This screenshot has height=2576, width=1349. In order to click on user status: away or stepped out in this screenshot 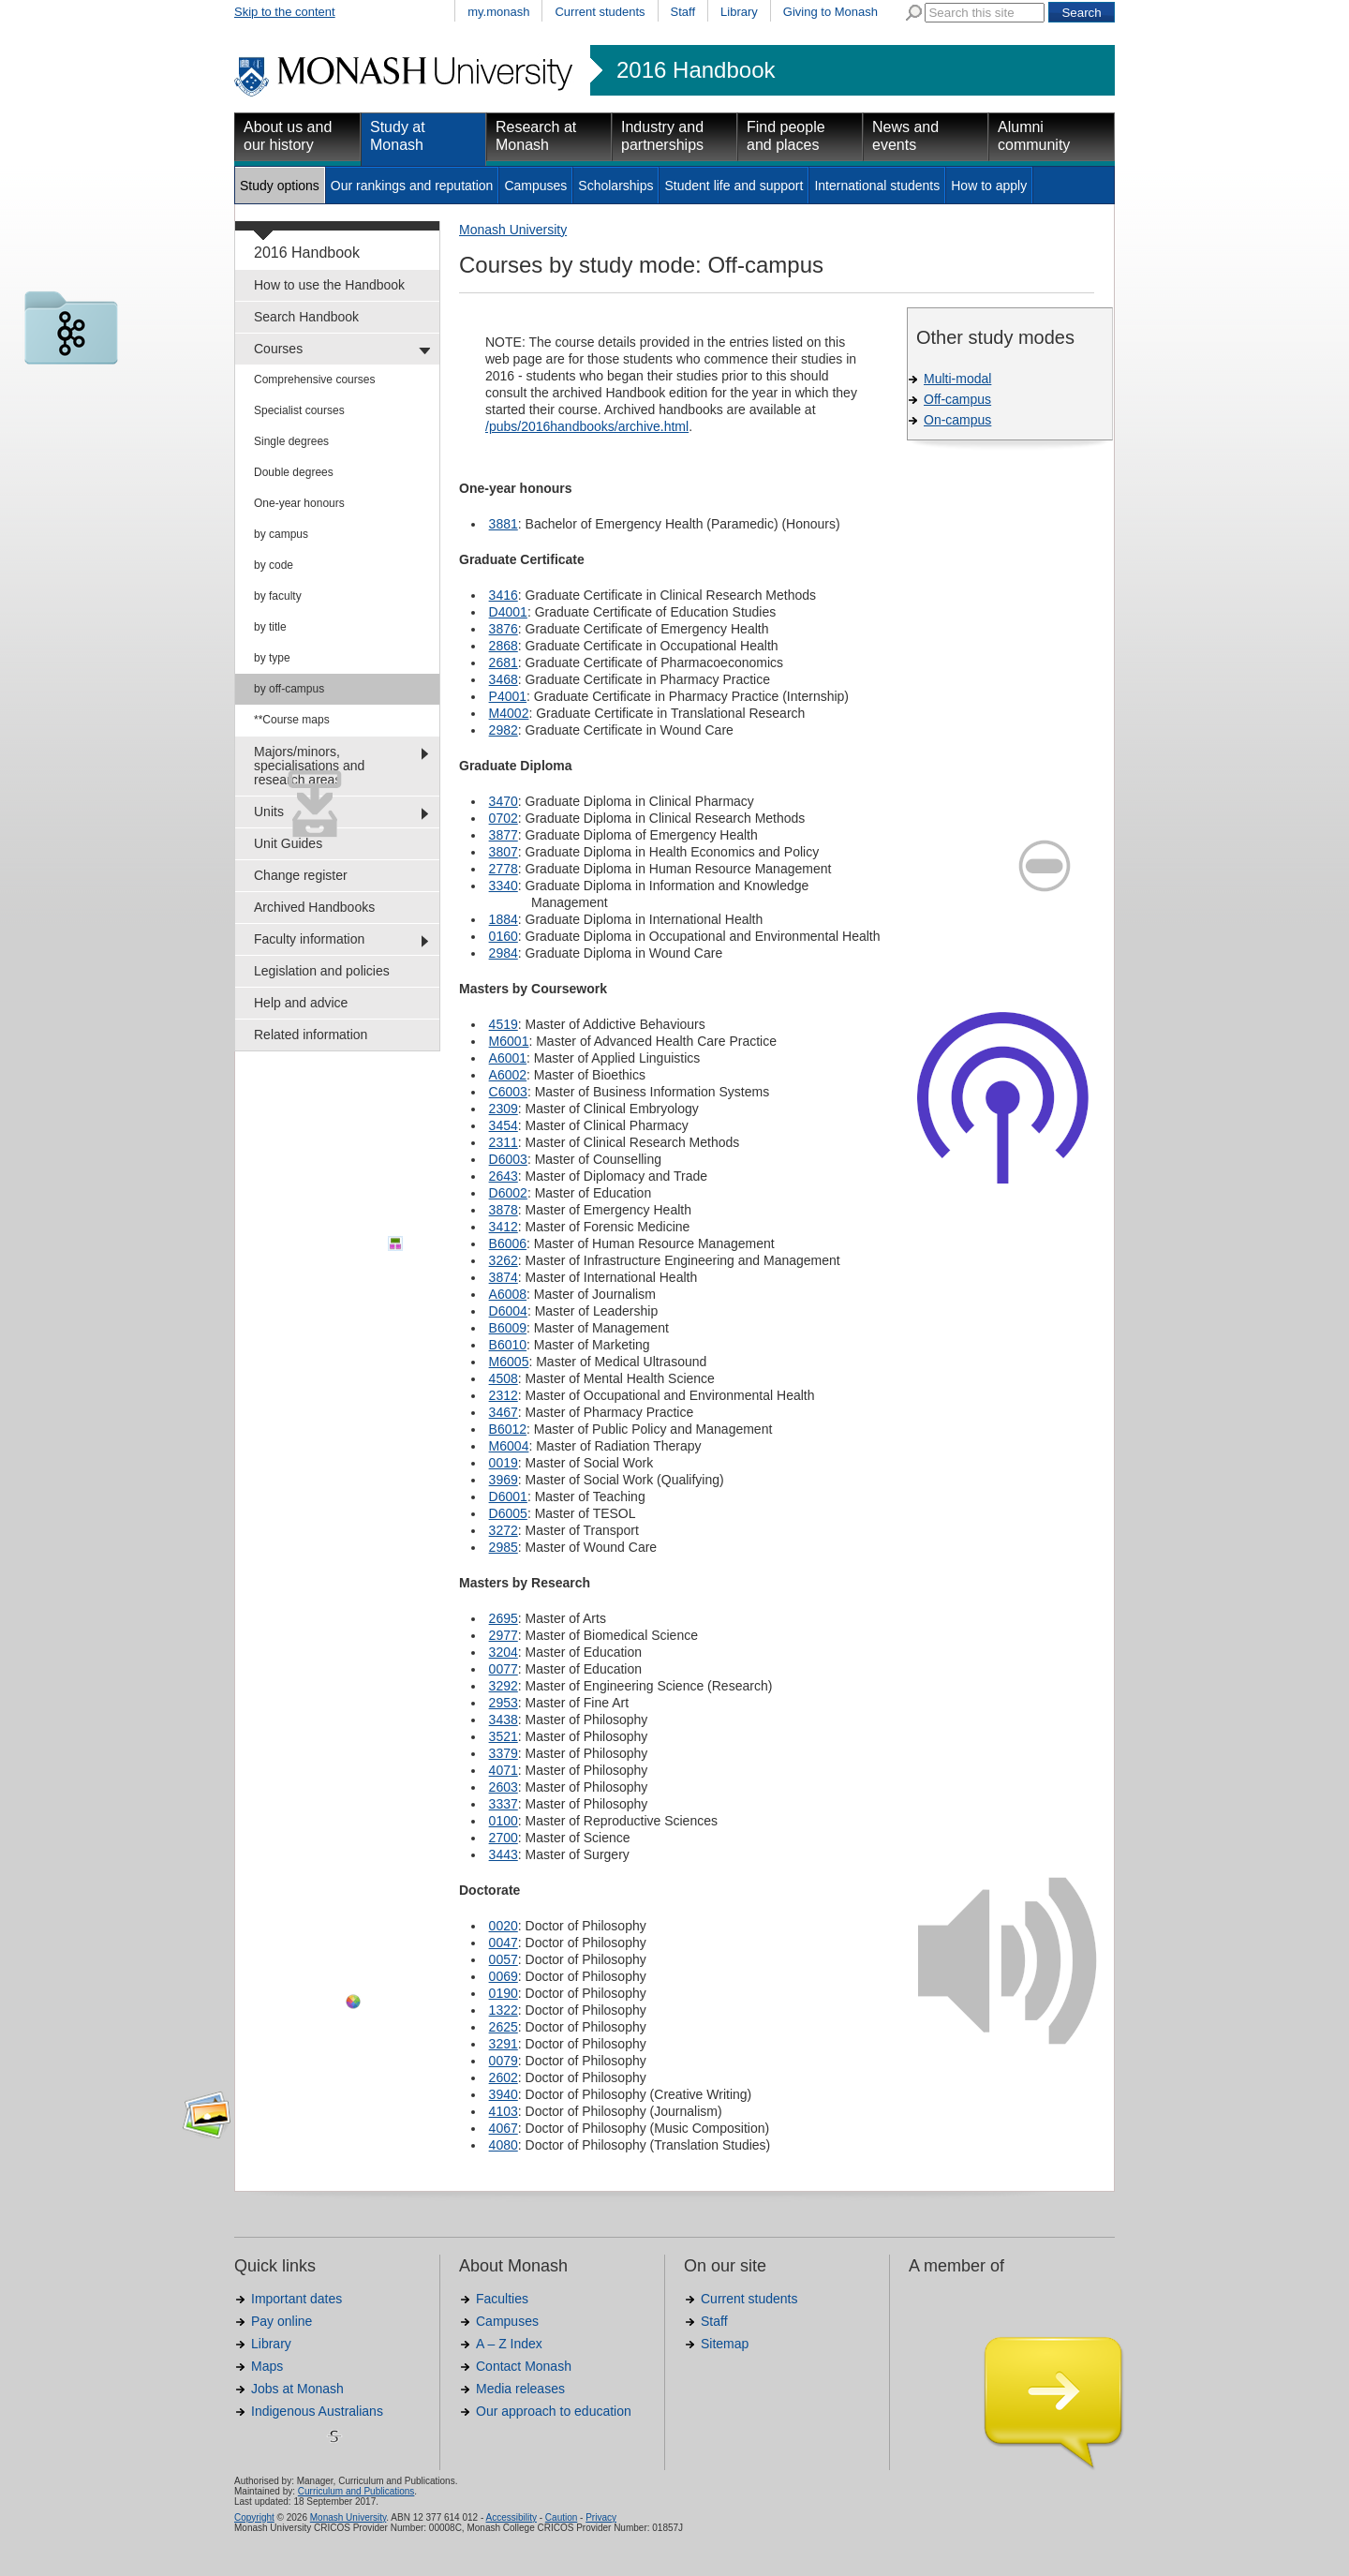, I will do `click(1054, 2401)`.